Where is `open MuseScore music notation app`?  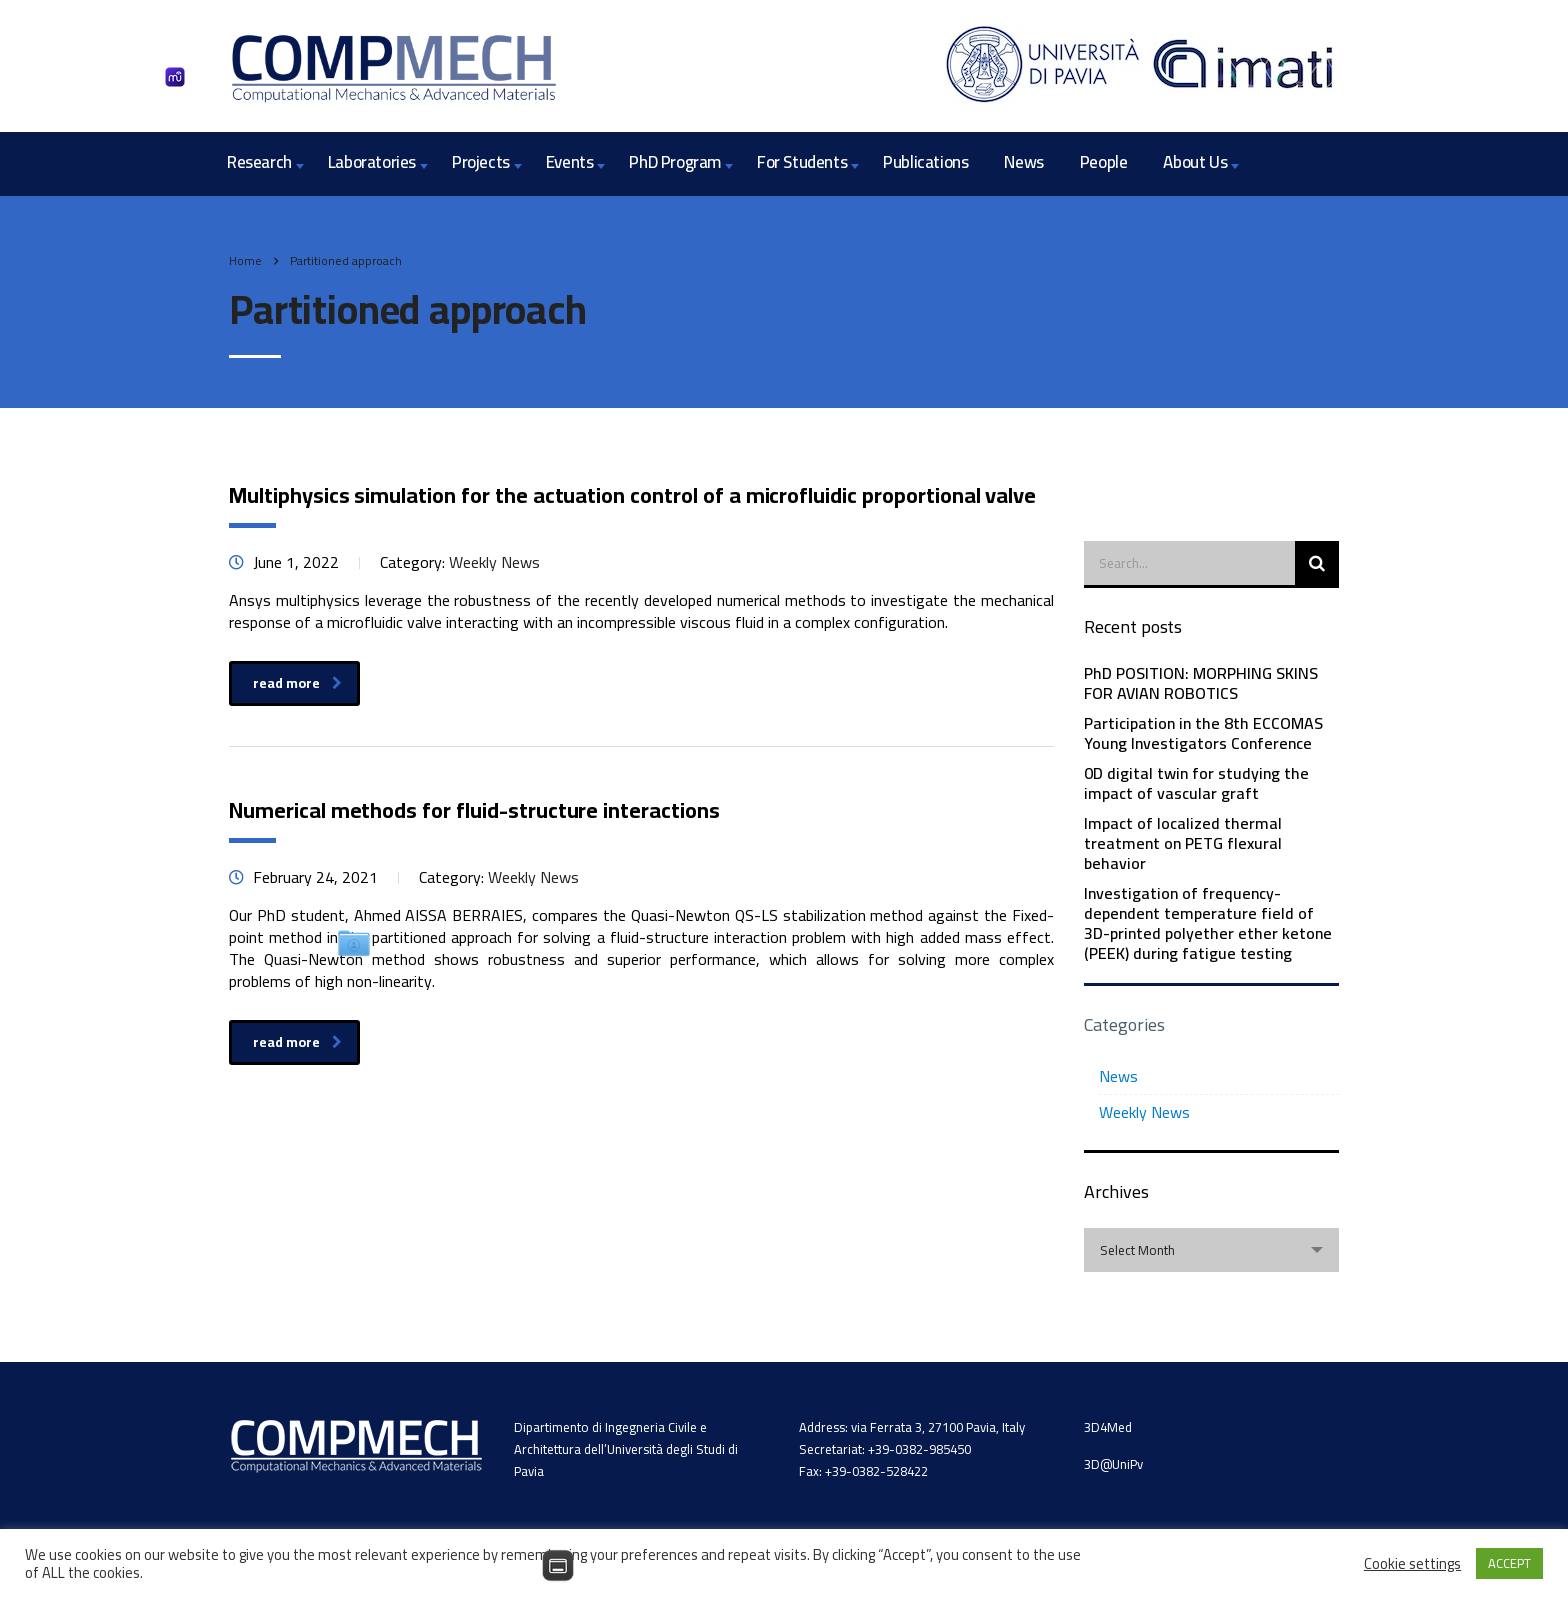 open MuseScore music notation app is located at coordinates (175, 77).